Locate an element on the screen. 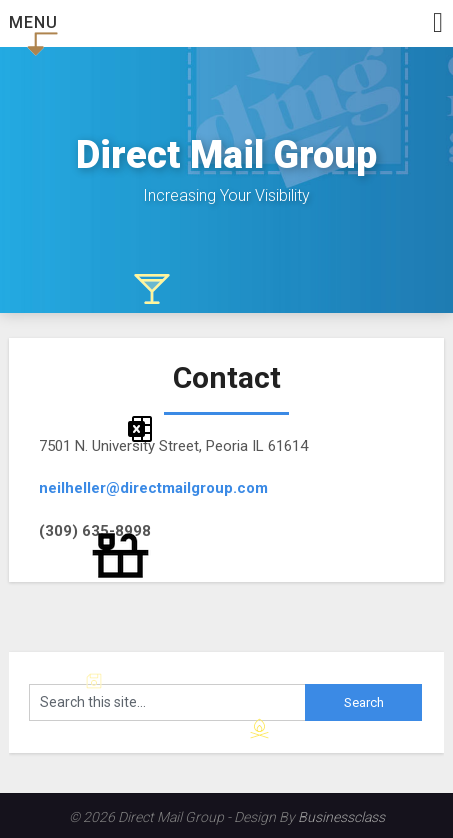 This screenshot has width=453, height=838. save current file or document is located at coordinates (94, 681).